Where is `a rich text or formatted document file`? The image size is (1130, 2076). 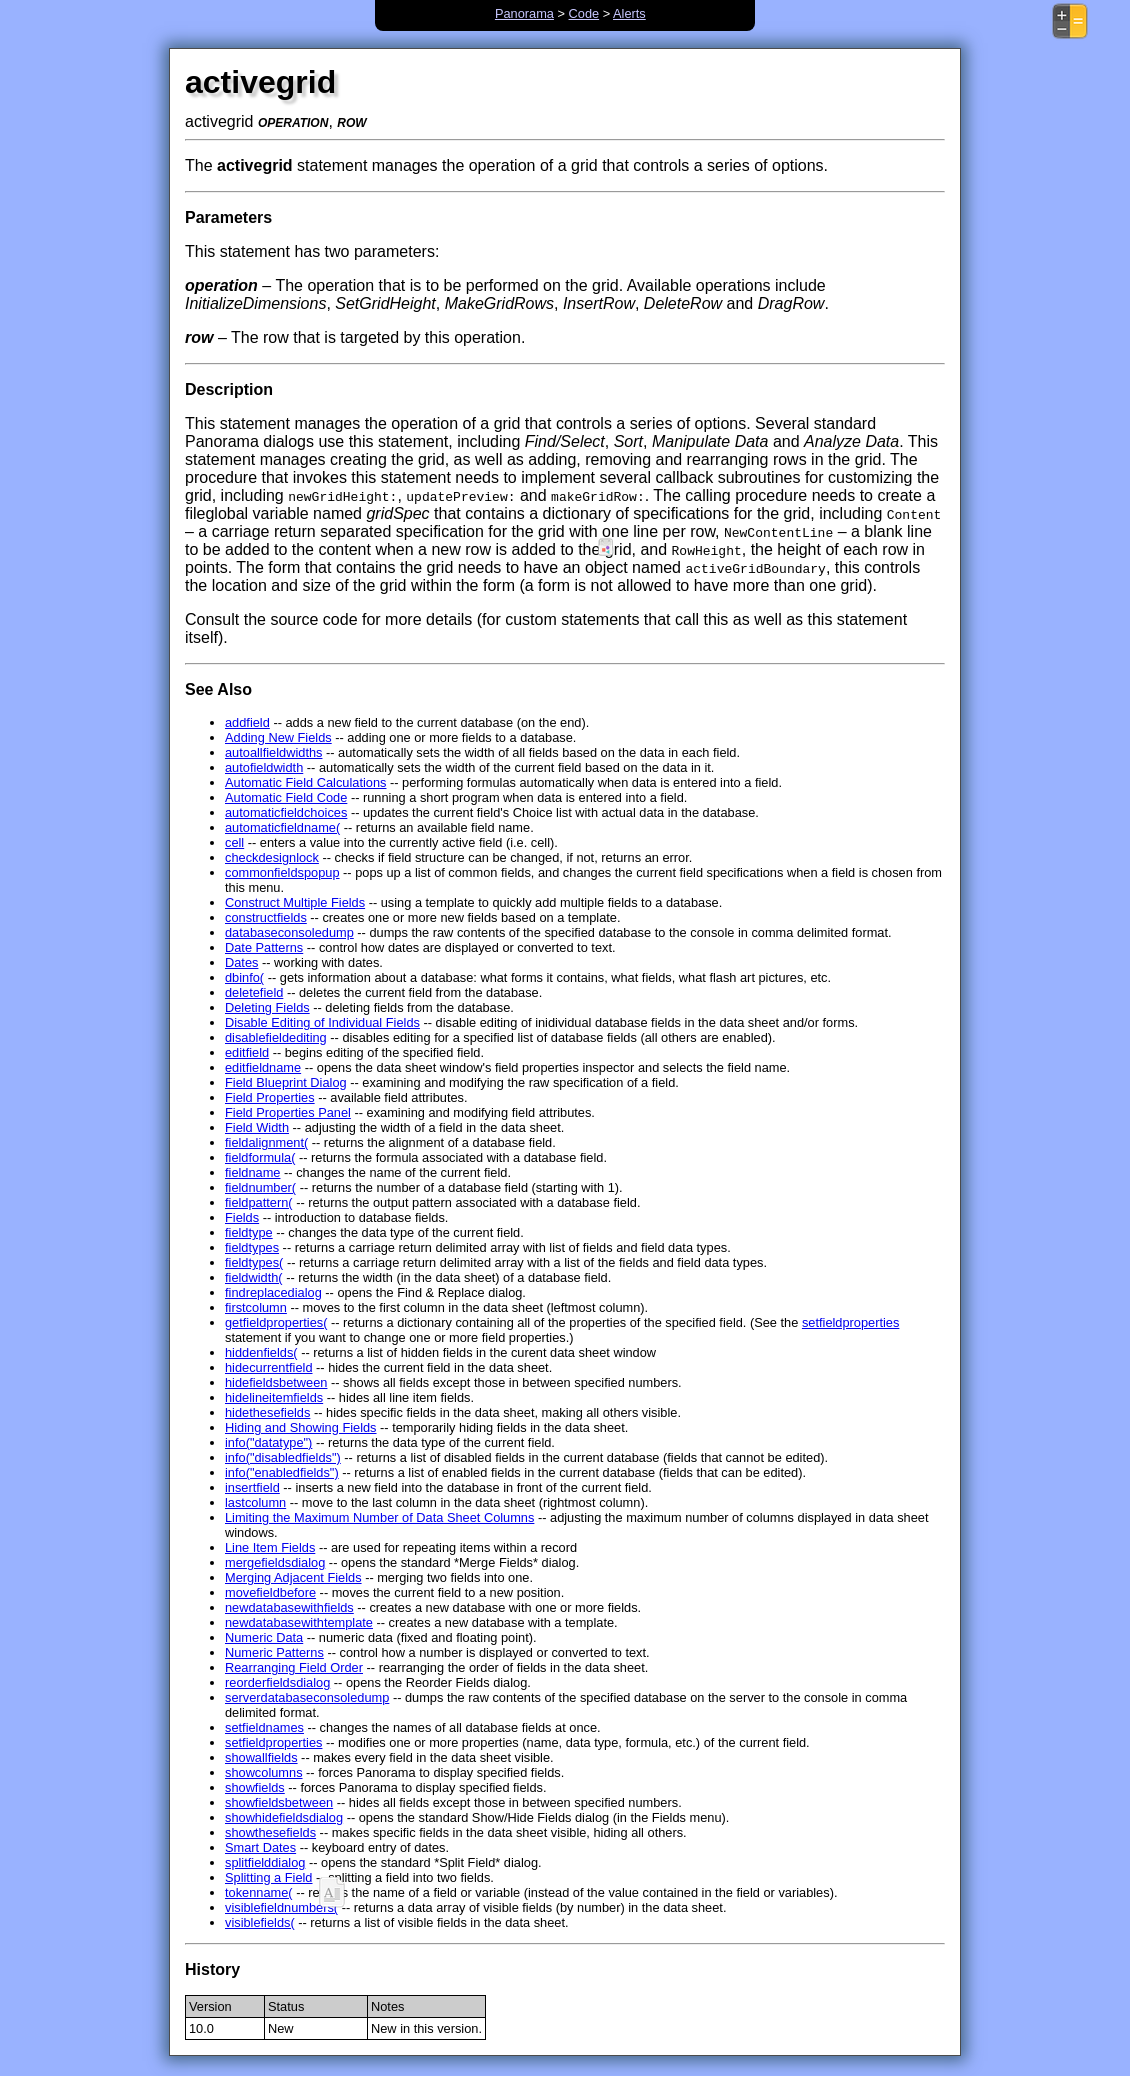
a rich text or formatted document file is located at coordinates (332, 1892).